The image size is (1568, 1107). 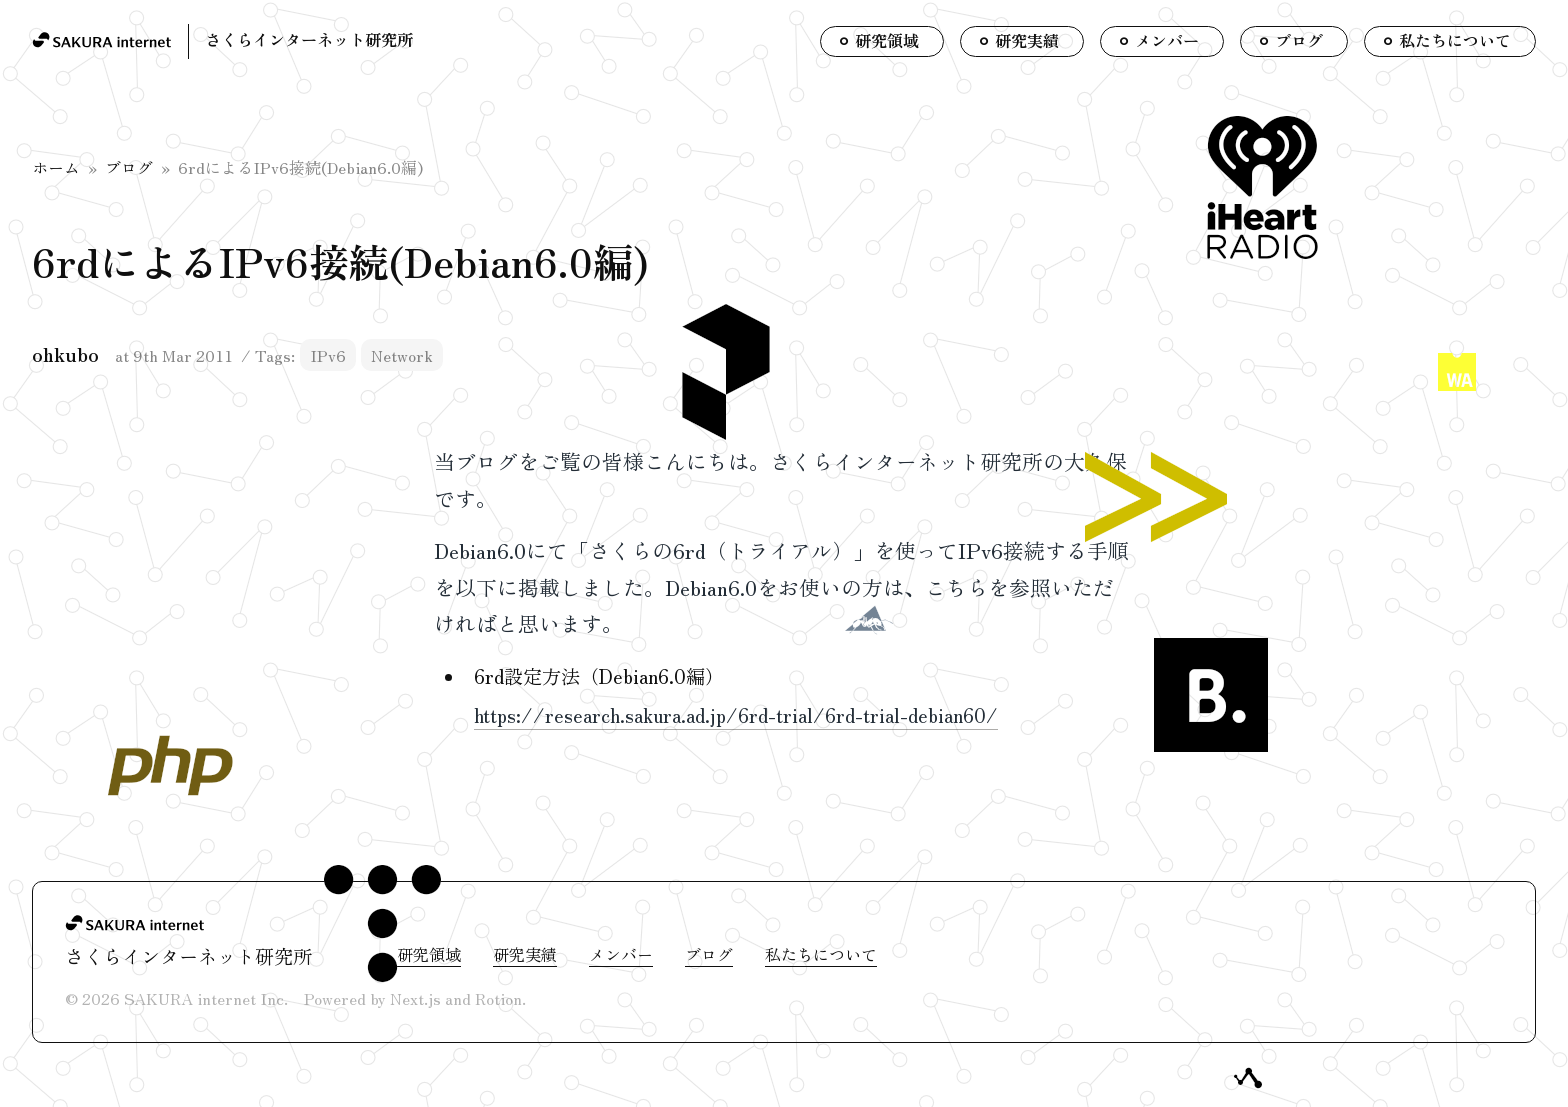 What do you see at coordinates (1156, 497) in the screenshot?
I see `cobalt app or service logo` at bounding box center [1156, 497].